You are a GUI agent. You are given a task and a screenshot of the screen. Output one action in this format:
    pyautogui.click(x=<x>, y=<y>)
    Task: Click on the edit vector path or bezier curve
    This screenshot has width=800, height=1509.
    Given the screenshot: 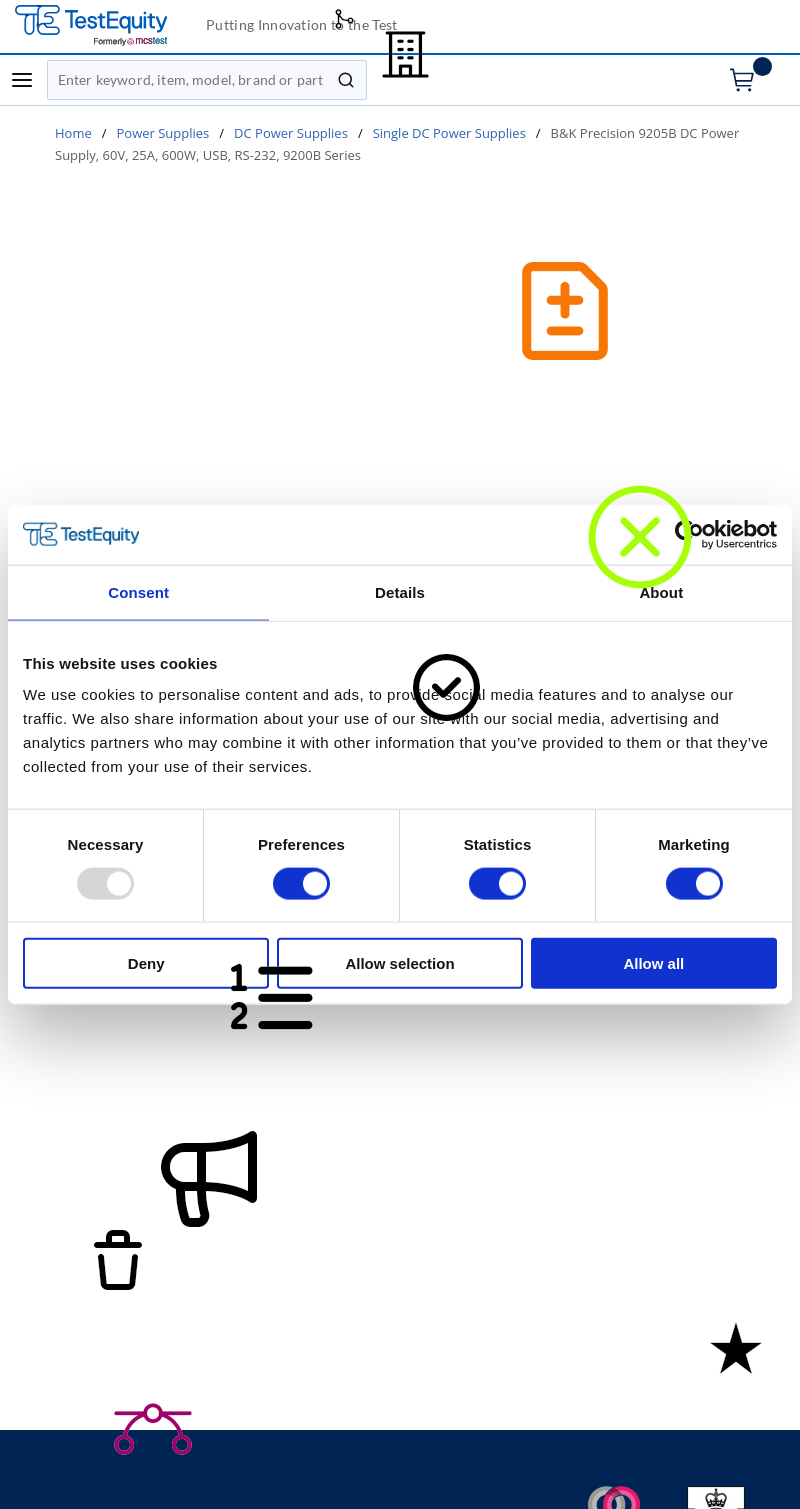 What is the action you would take?
    pyautogui.click(x=153, y=1429)
    